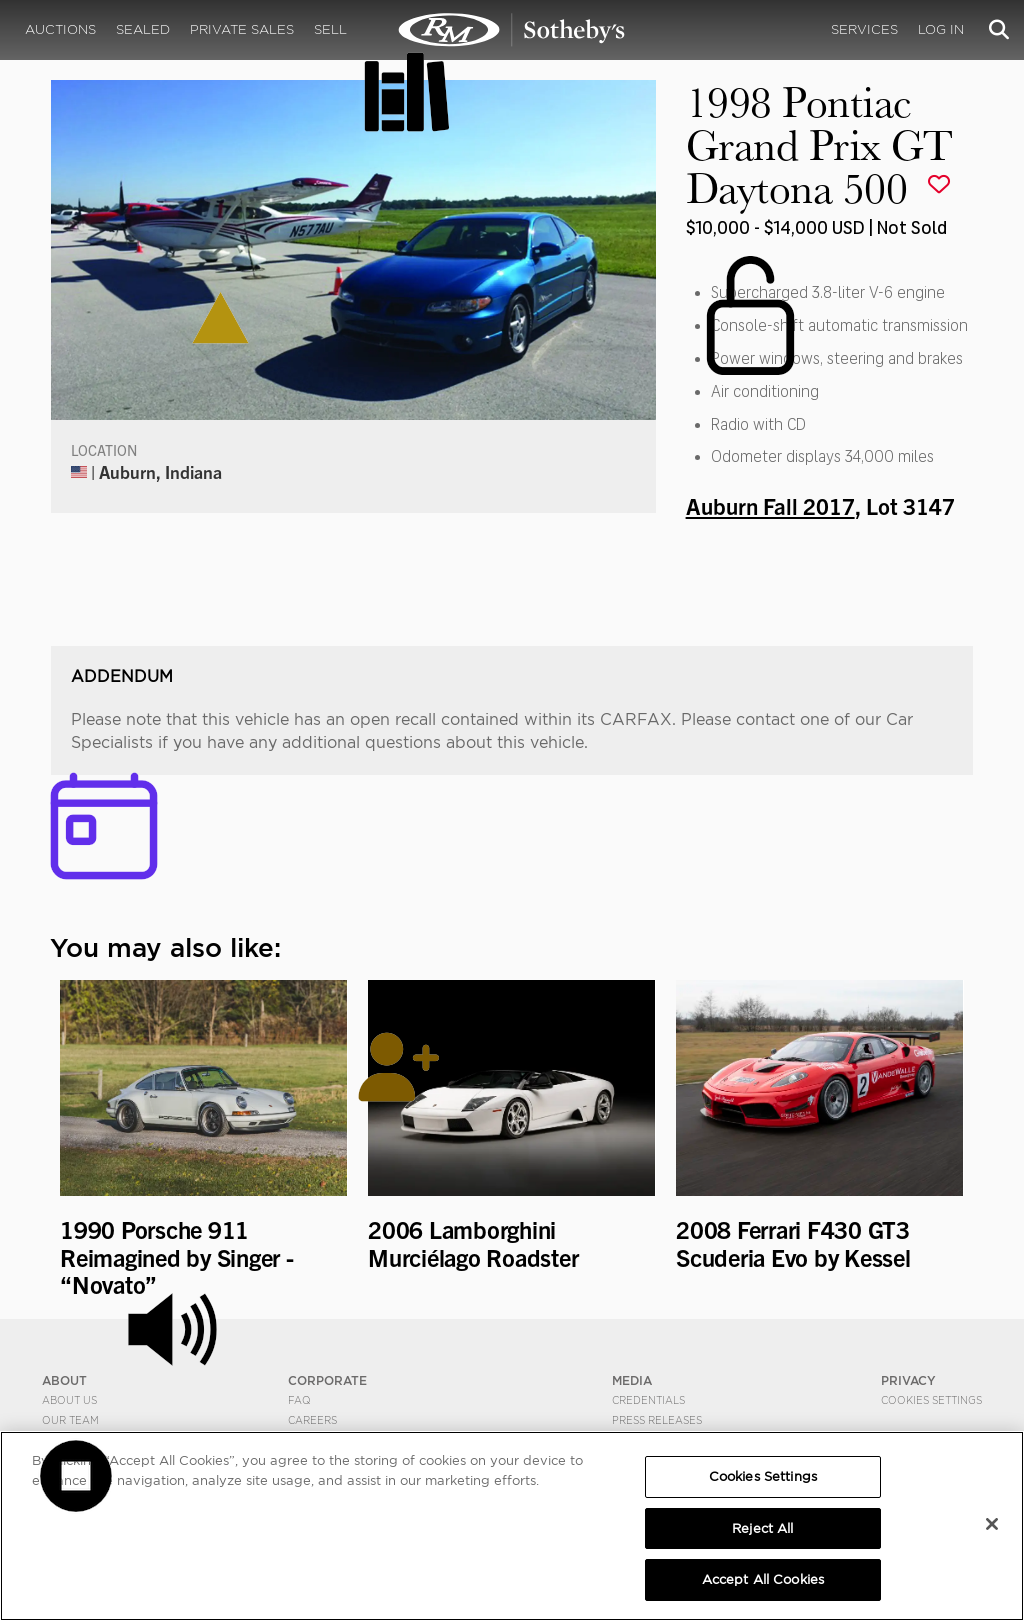  What do you see at coordinates (395, 1066) in the screenshot?
I see `add a new user or contact` at bounding box center [395, 1066].